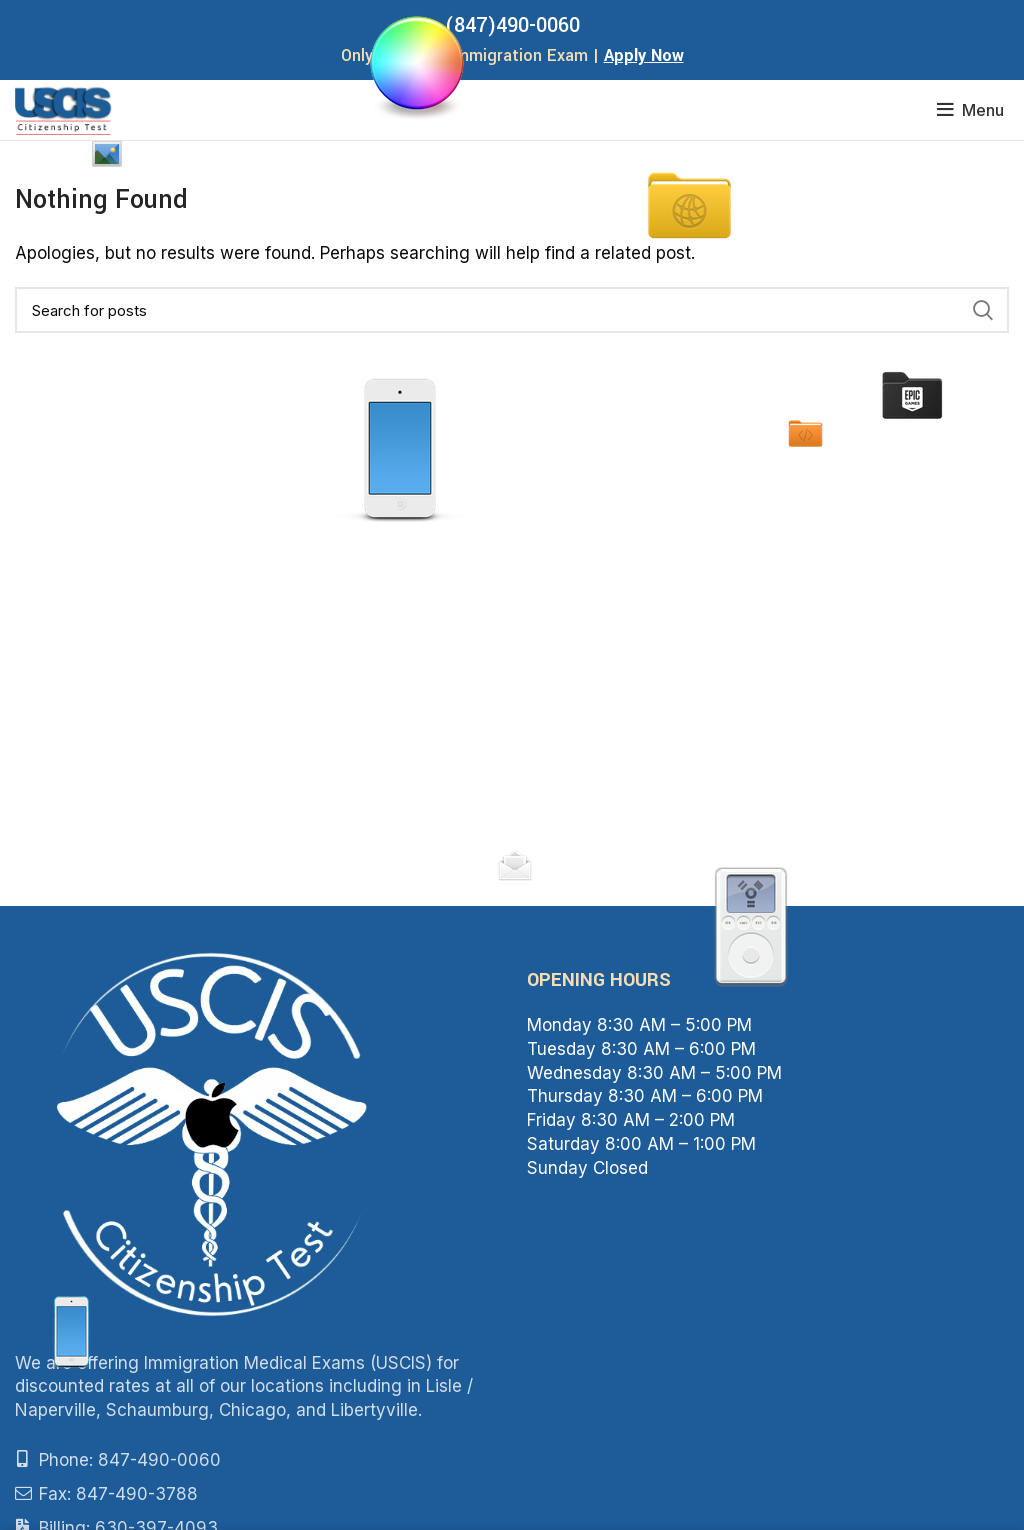 The image size is (1024, 1530). I want to click on apple internal system component, so click(212, 1115).